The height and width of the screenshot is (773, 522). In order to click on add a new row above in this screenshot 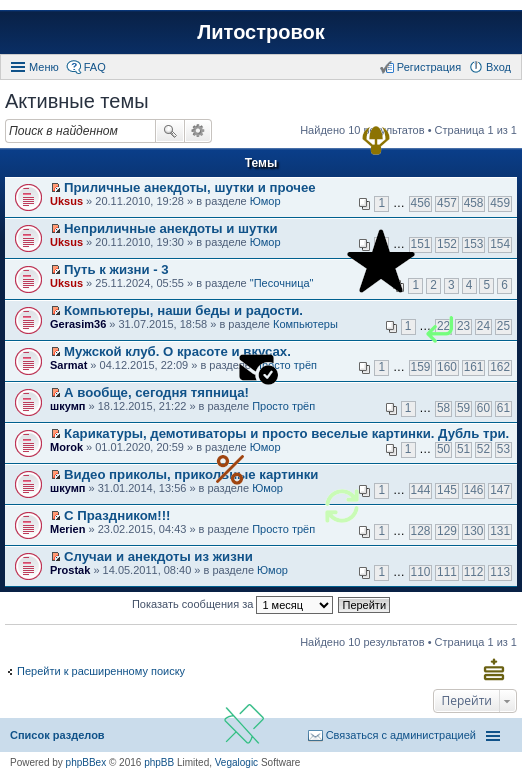, I will do `click(494, 671)`.